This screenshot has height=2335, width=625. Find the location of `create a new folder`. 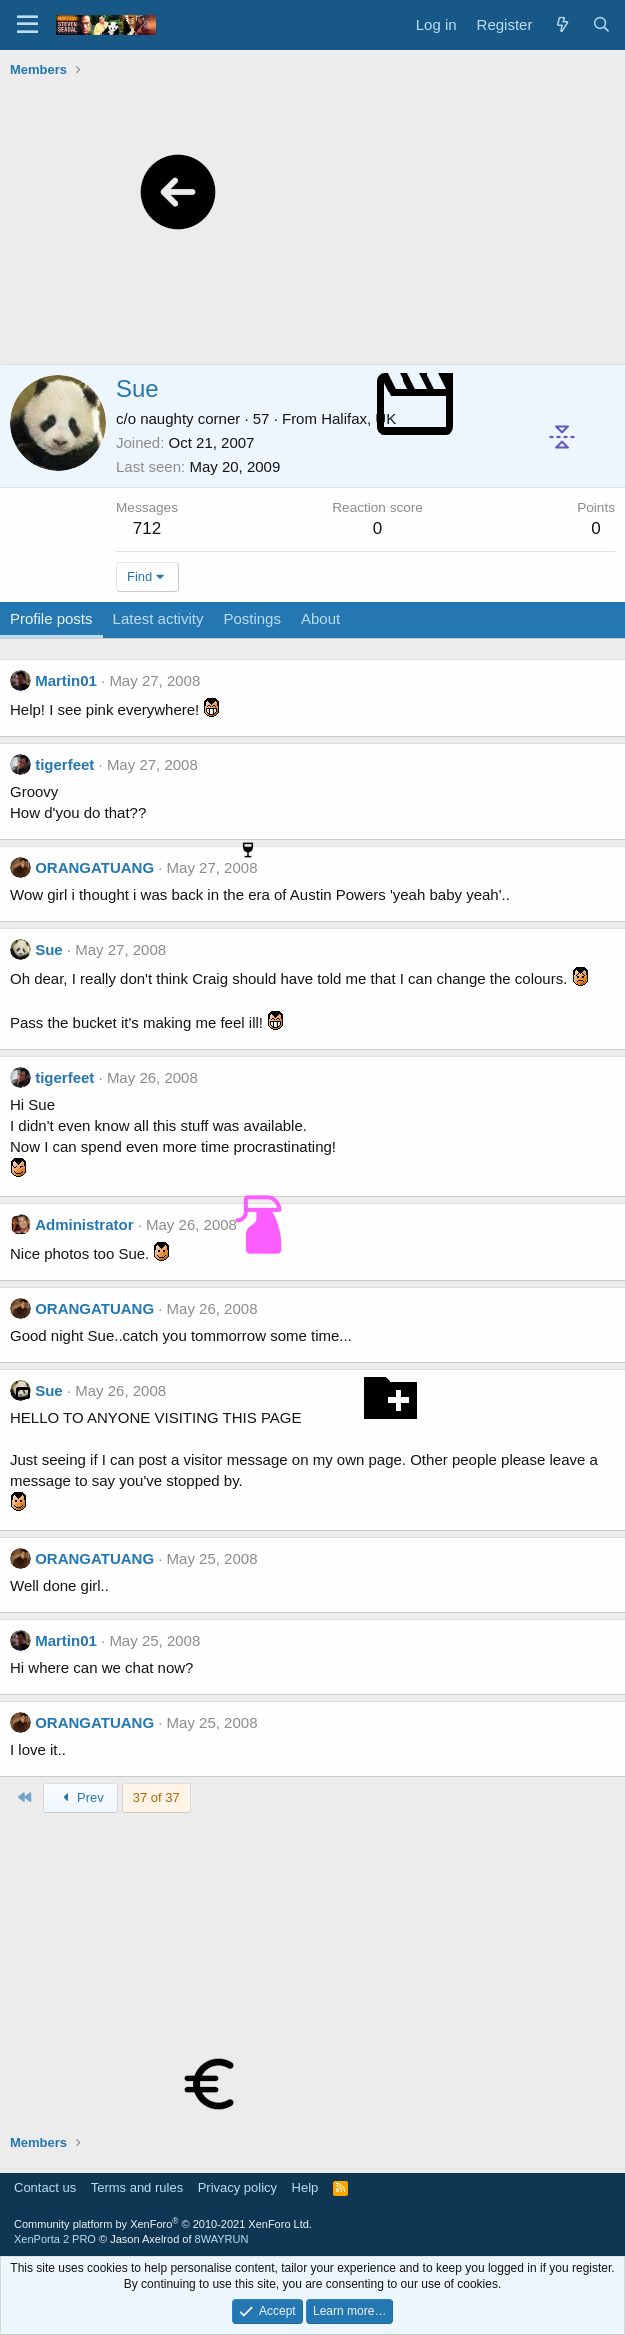

create a new folder is located at coordinates (390, 1397).